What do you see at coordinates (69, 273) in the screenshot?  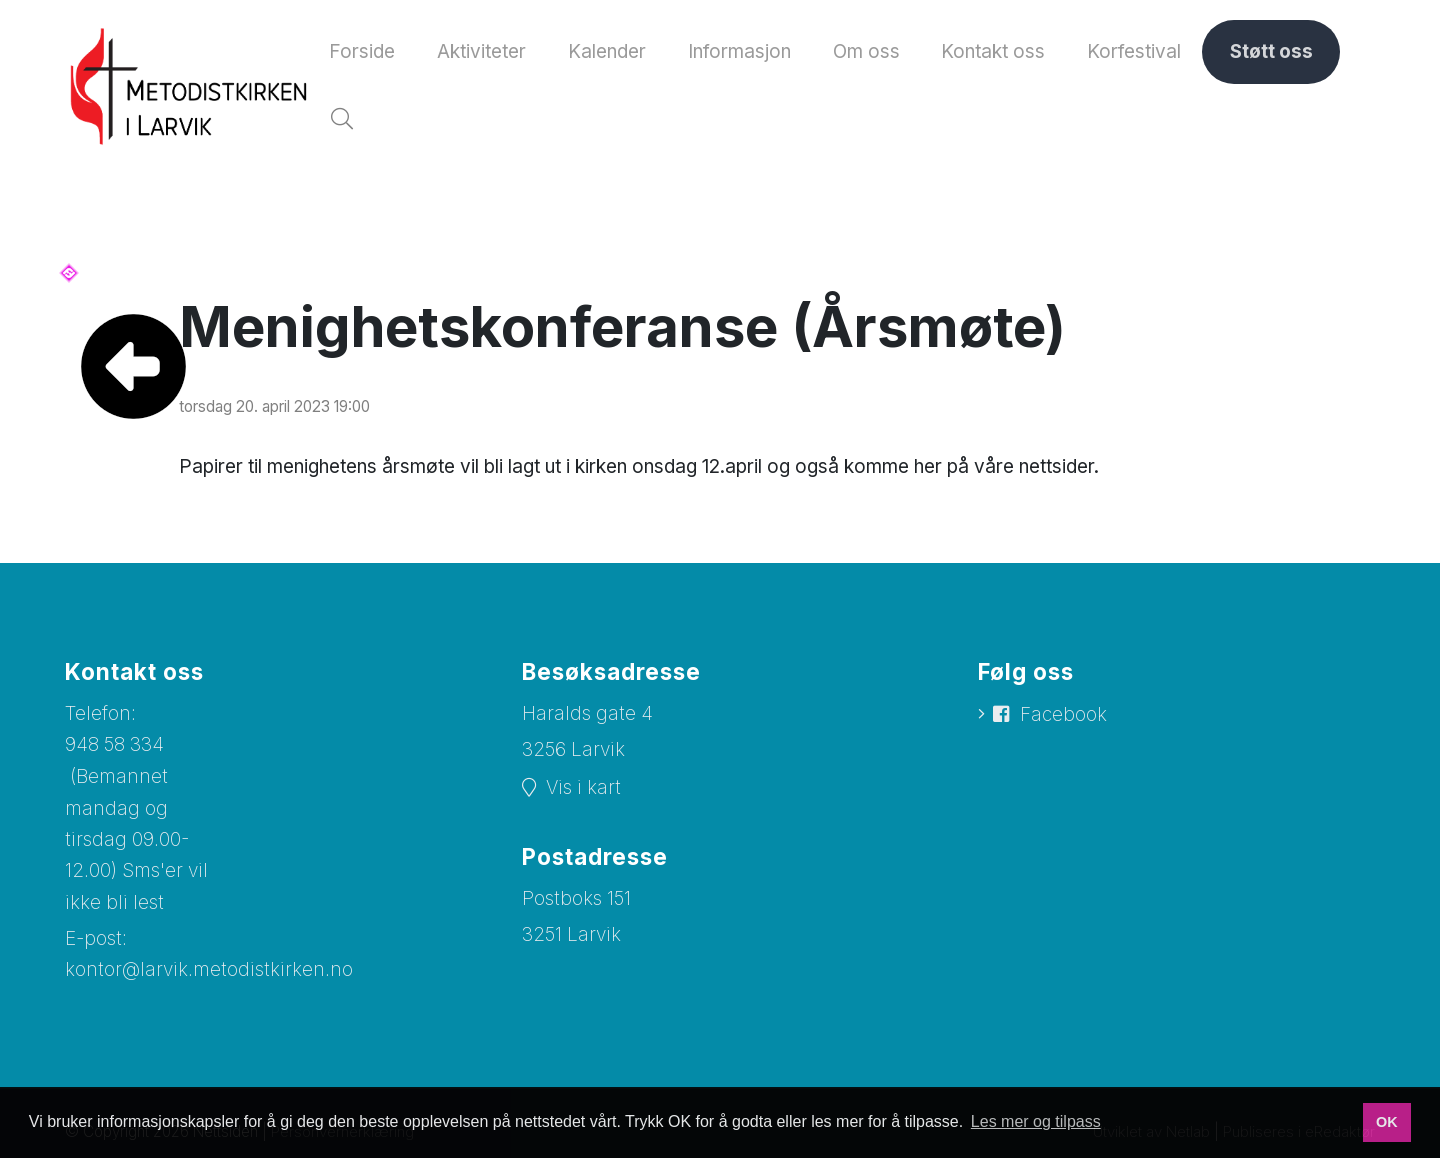 I see `fantasy flight games logo` at bounding box center [69, 273].